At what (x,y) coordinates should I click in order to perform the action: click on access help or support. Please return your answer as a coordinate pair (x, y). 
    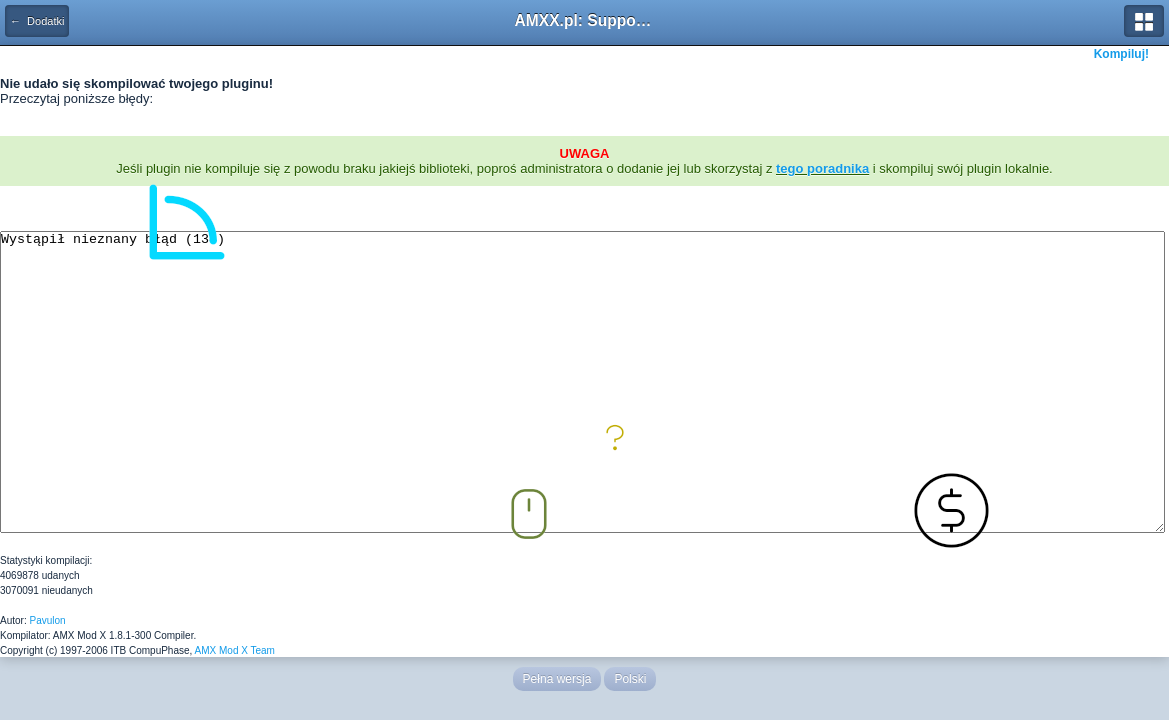
    Looking at the image, I should click on (615, 437).